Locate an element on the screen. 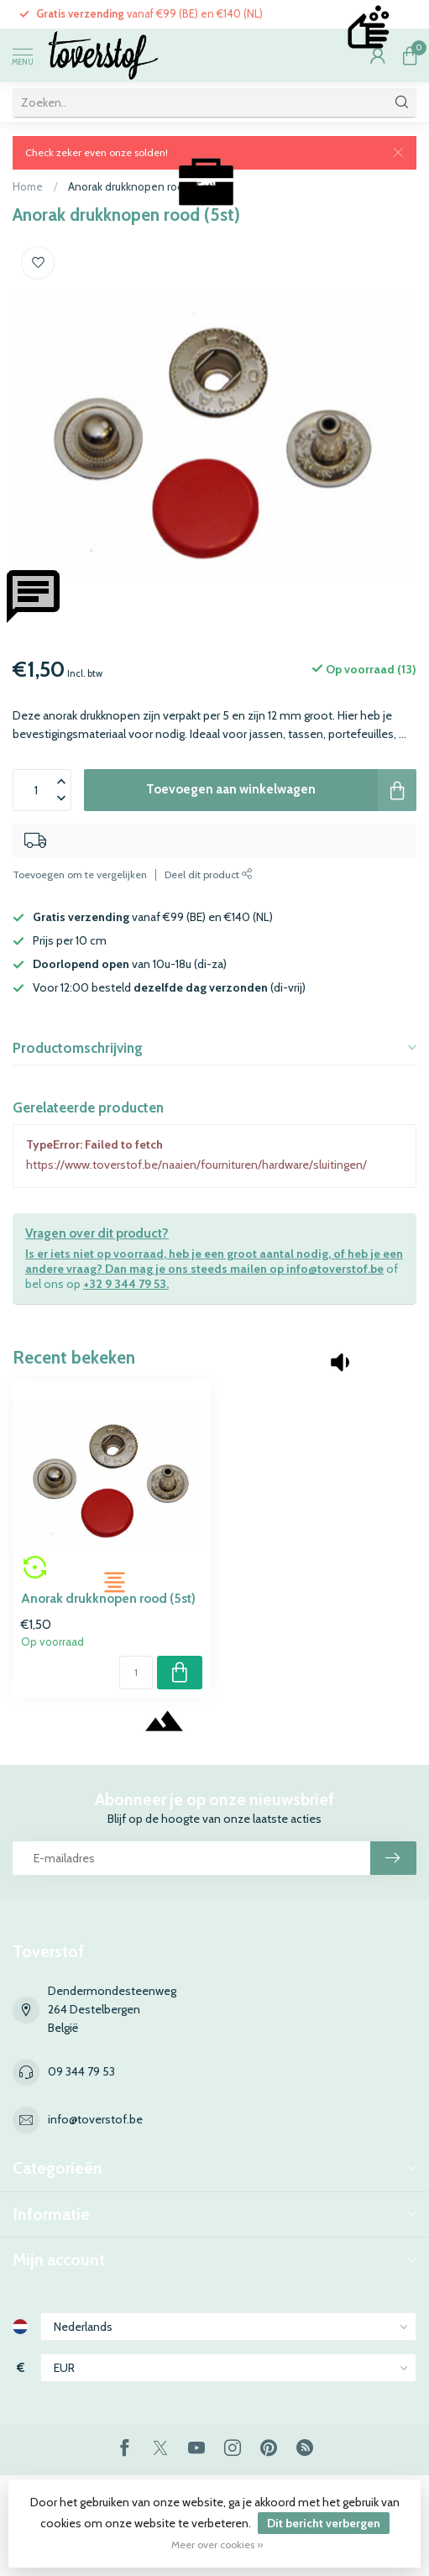 The image size is (429, 2576). reopen a previously closed issue is located at coordinates (34, 1567).